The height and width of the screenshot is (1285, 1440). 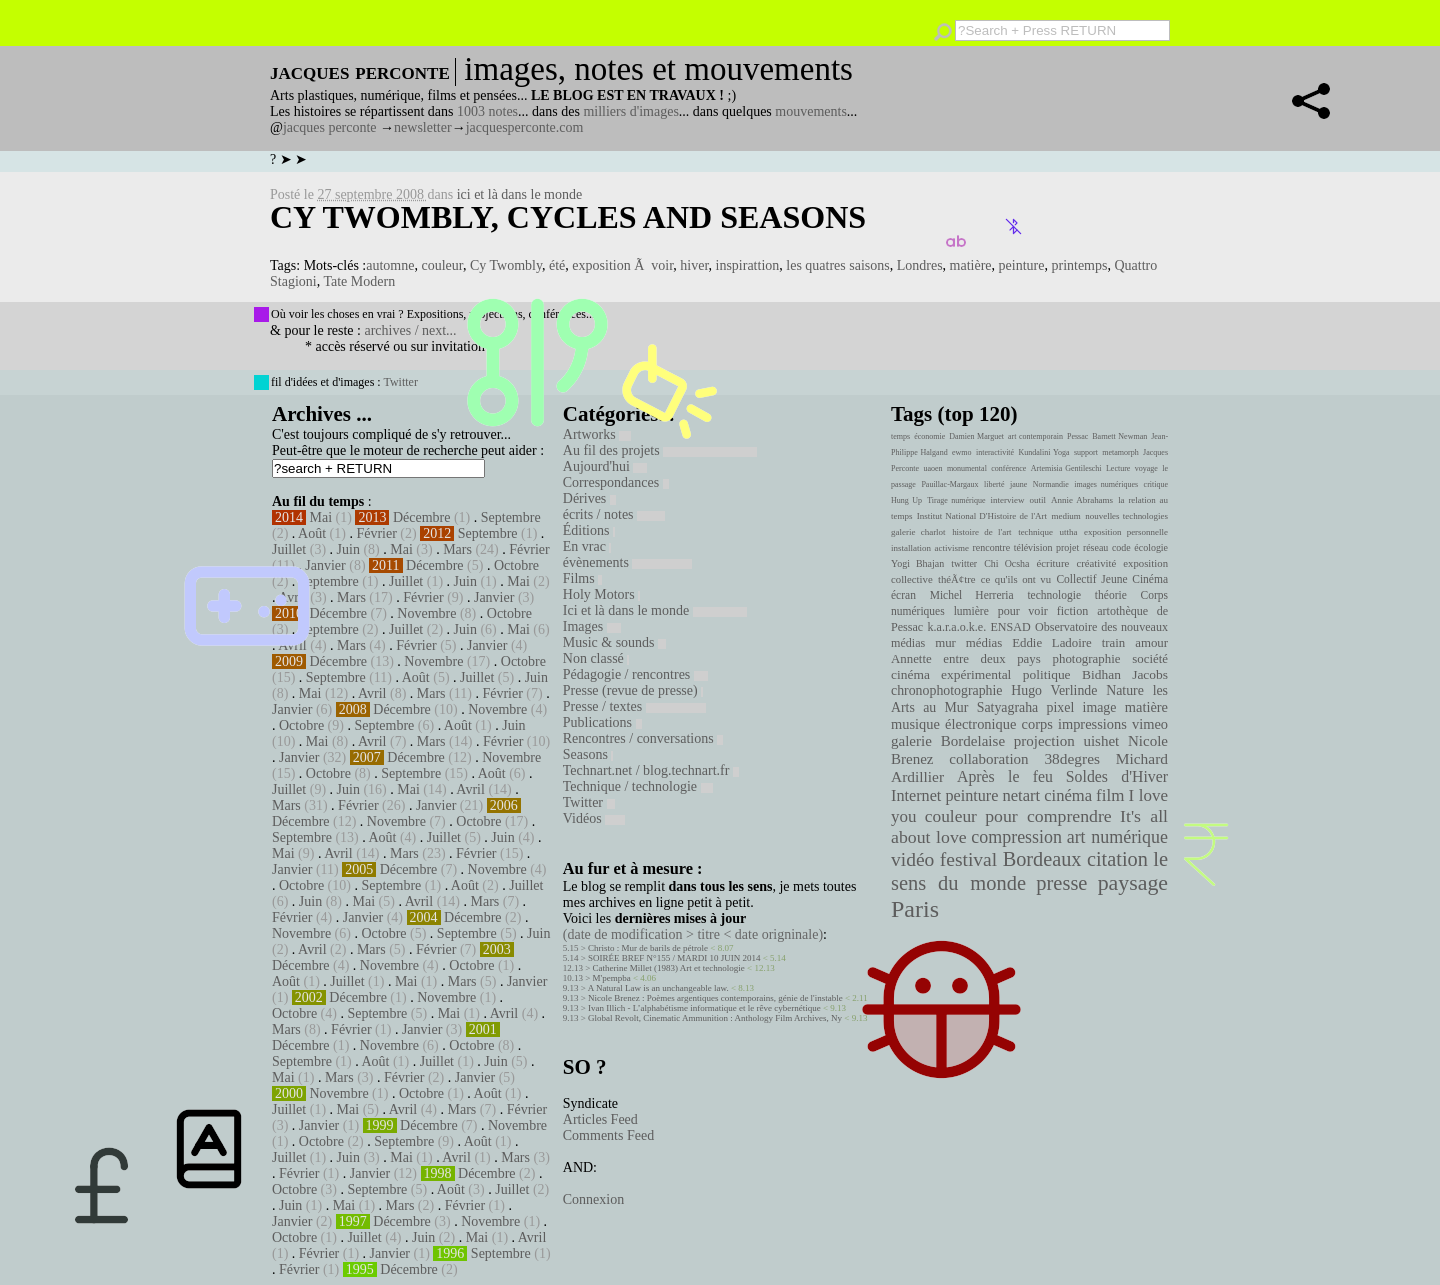 I want to click on access dictionary or glossary, so click(x=209, y=1149).